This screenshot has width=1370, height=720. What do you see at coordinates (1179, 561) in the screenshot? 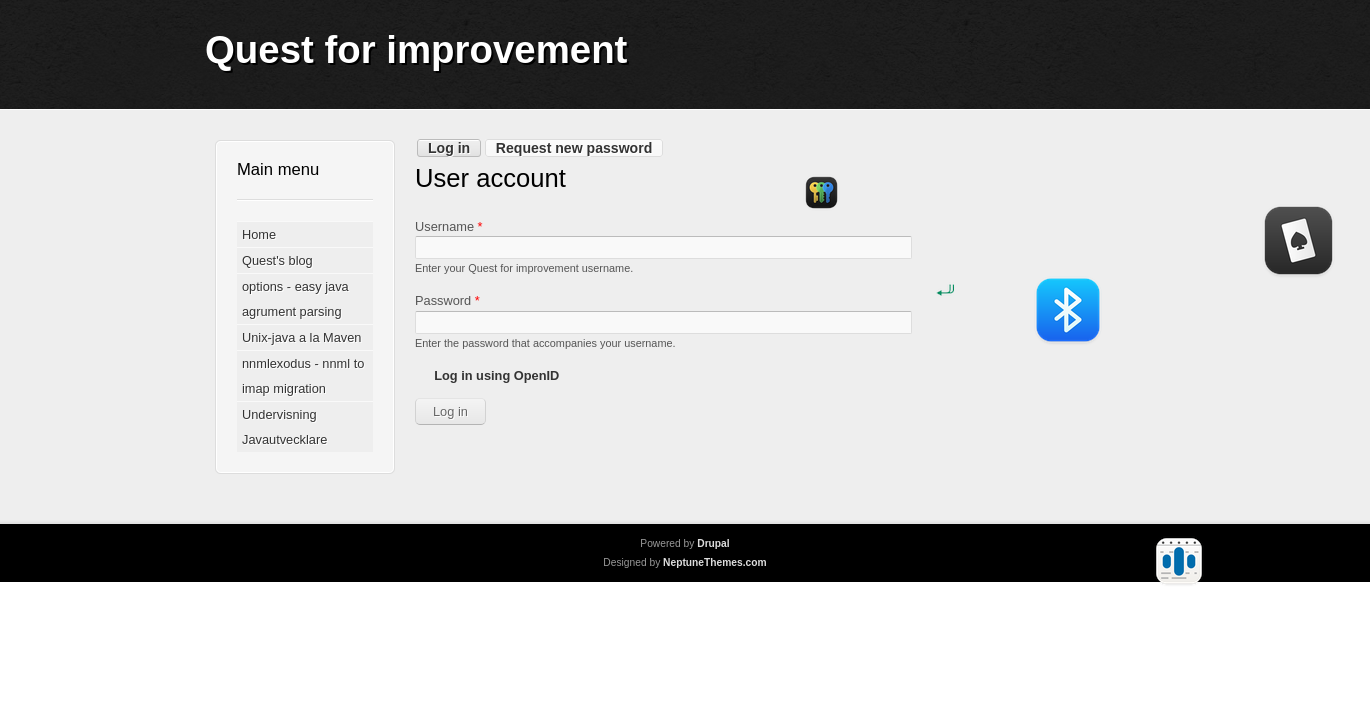
I see `open speech note app for voice transcription` at bounding box center [1179, 561].